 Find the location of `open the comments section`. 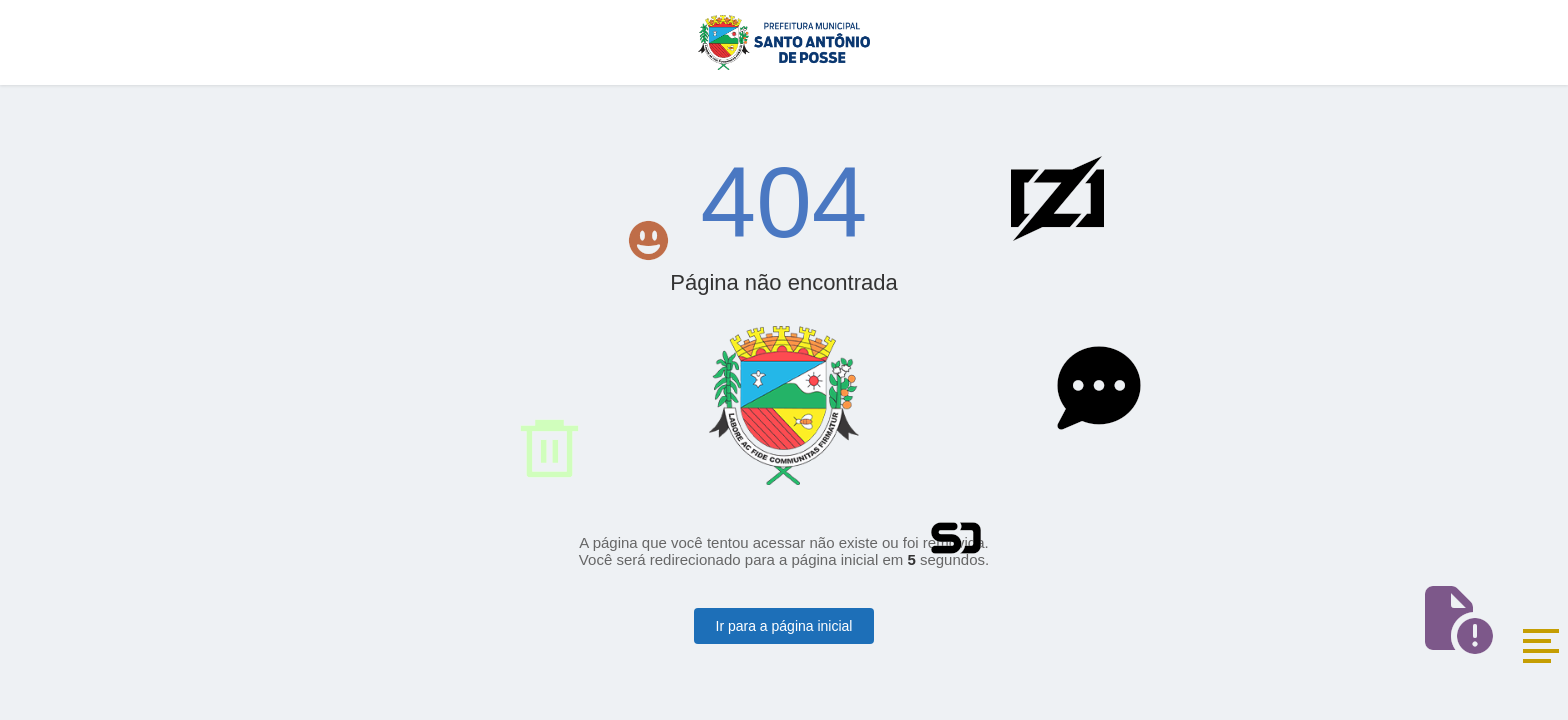

open the comments section is located at coordinates (1099, 388).